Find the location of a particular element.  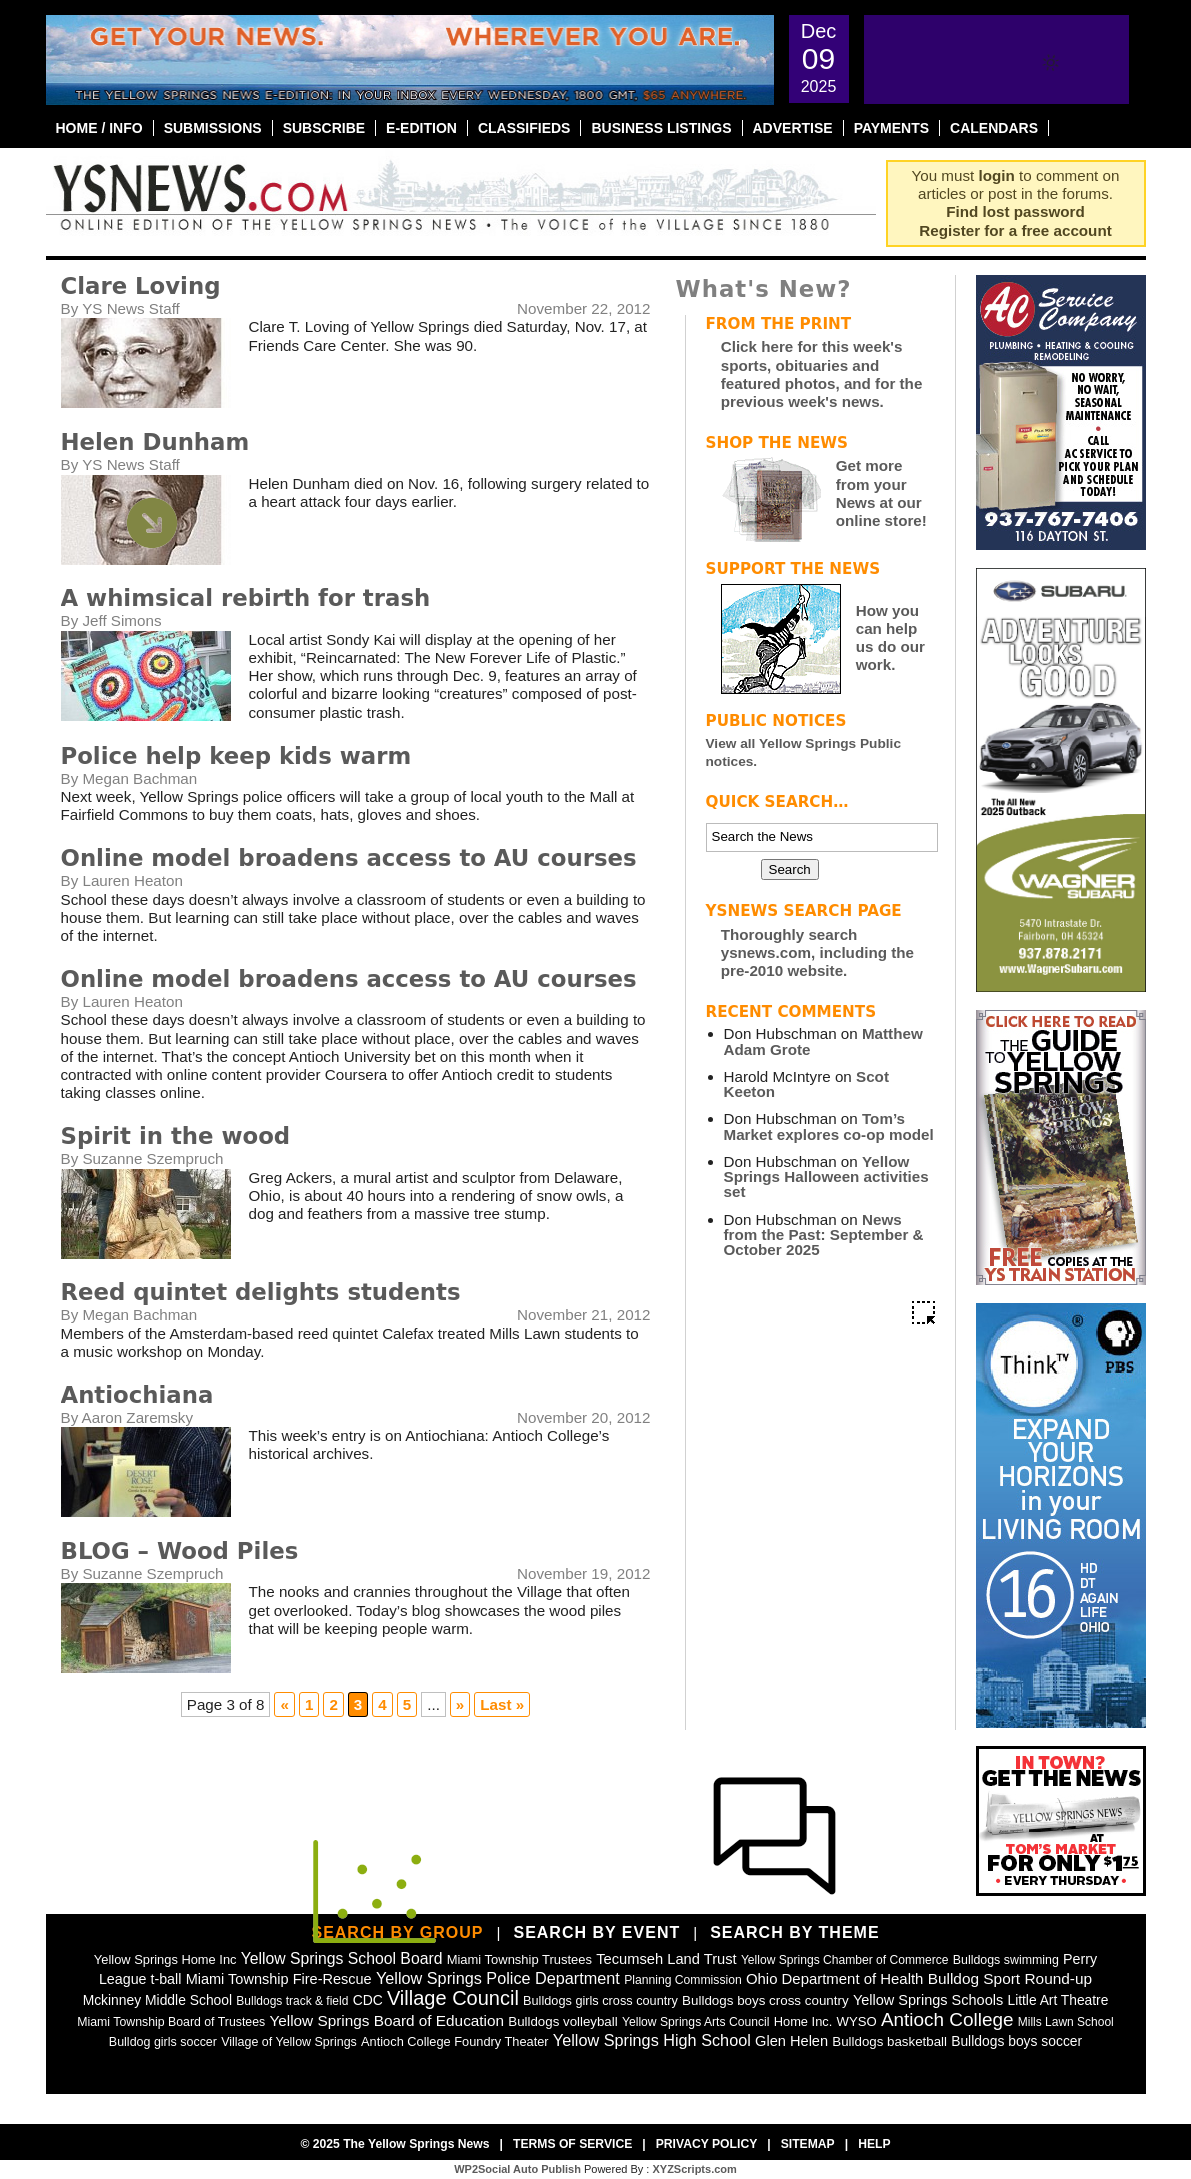

navigate to the next section below is located at coordinates (152, 523).